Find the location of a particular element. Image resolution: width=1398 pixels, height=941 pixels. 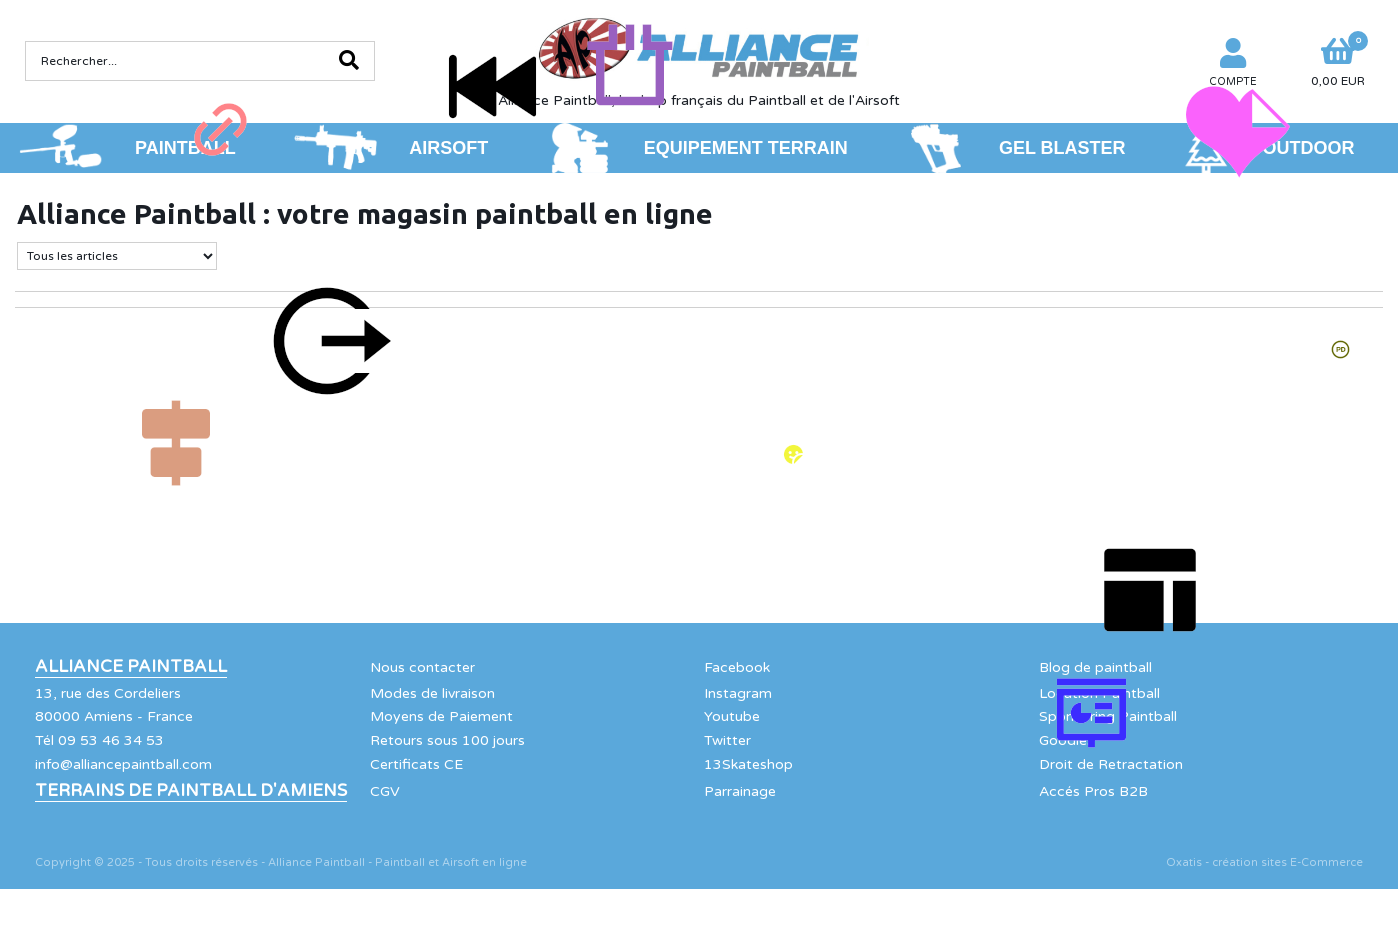

indicates public domain content is located at coordinates (1340, 349).